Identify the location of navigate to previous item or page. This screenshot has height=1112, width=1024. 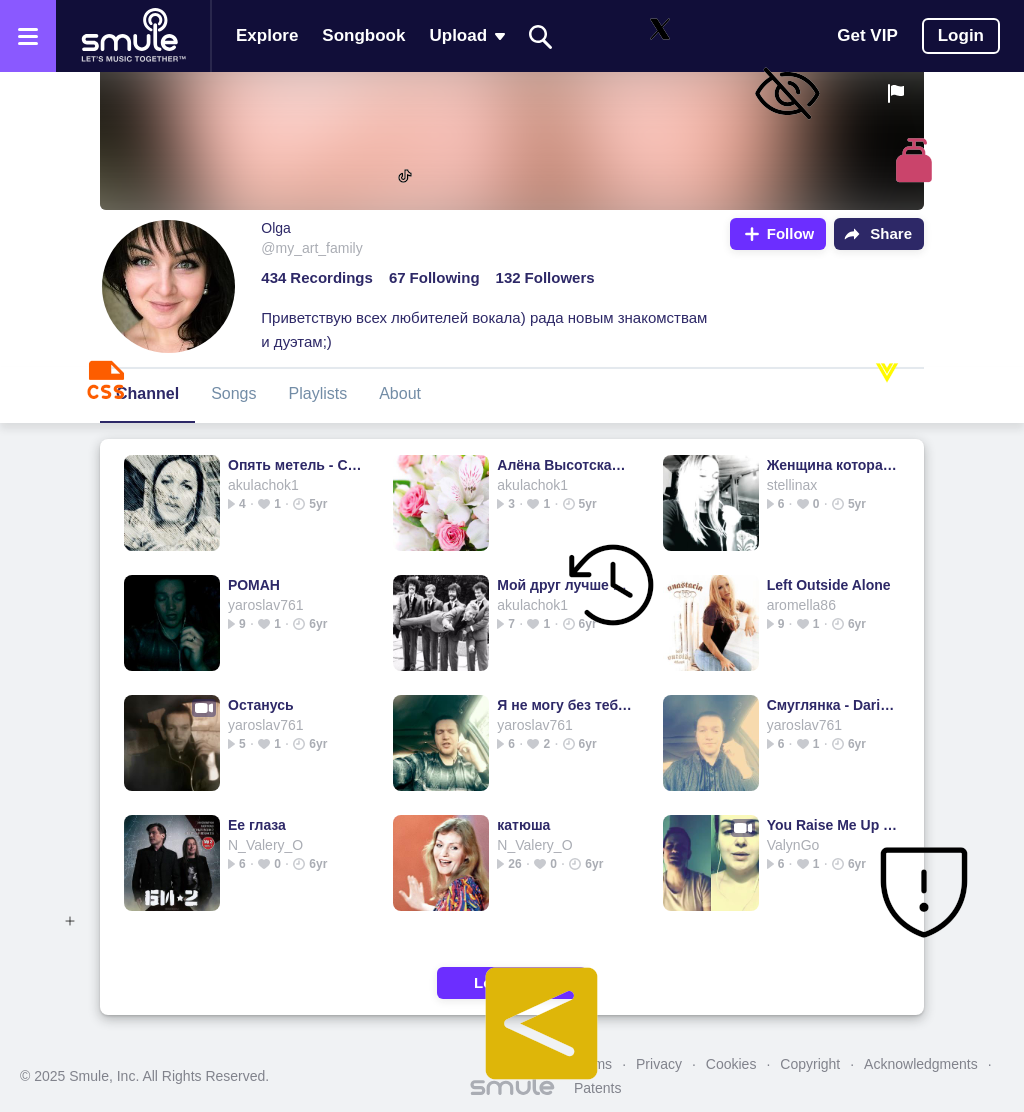
(541, 1023).